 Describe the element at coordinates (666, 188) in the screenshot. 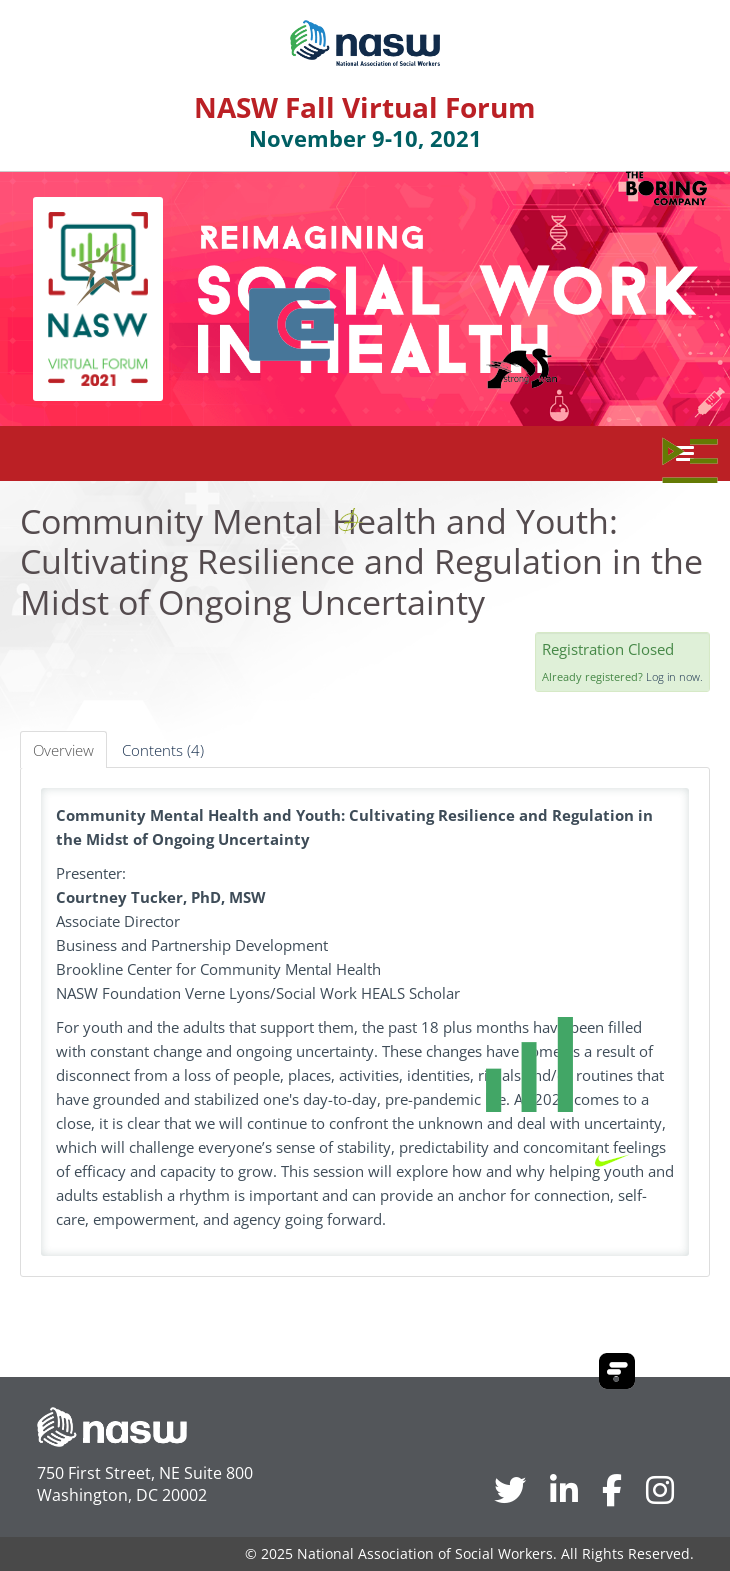

I see `the boring company logo` at that location.